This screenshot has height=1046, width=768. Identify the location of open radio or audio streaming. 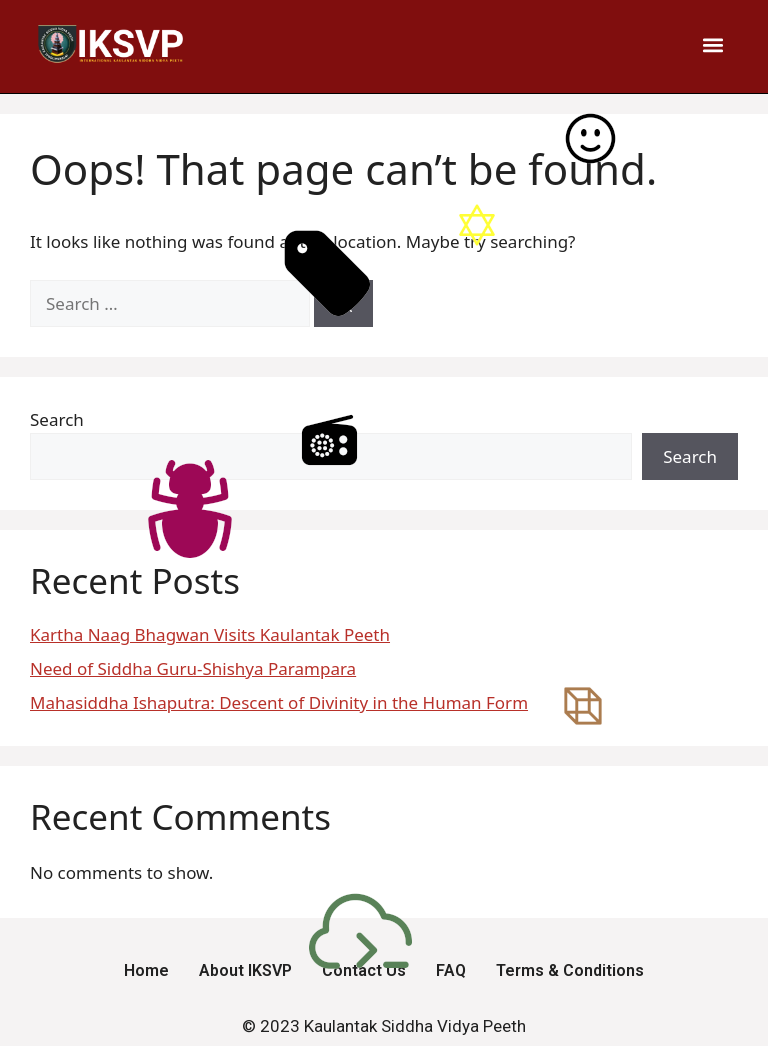
(329, 439).